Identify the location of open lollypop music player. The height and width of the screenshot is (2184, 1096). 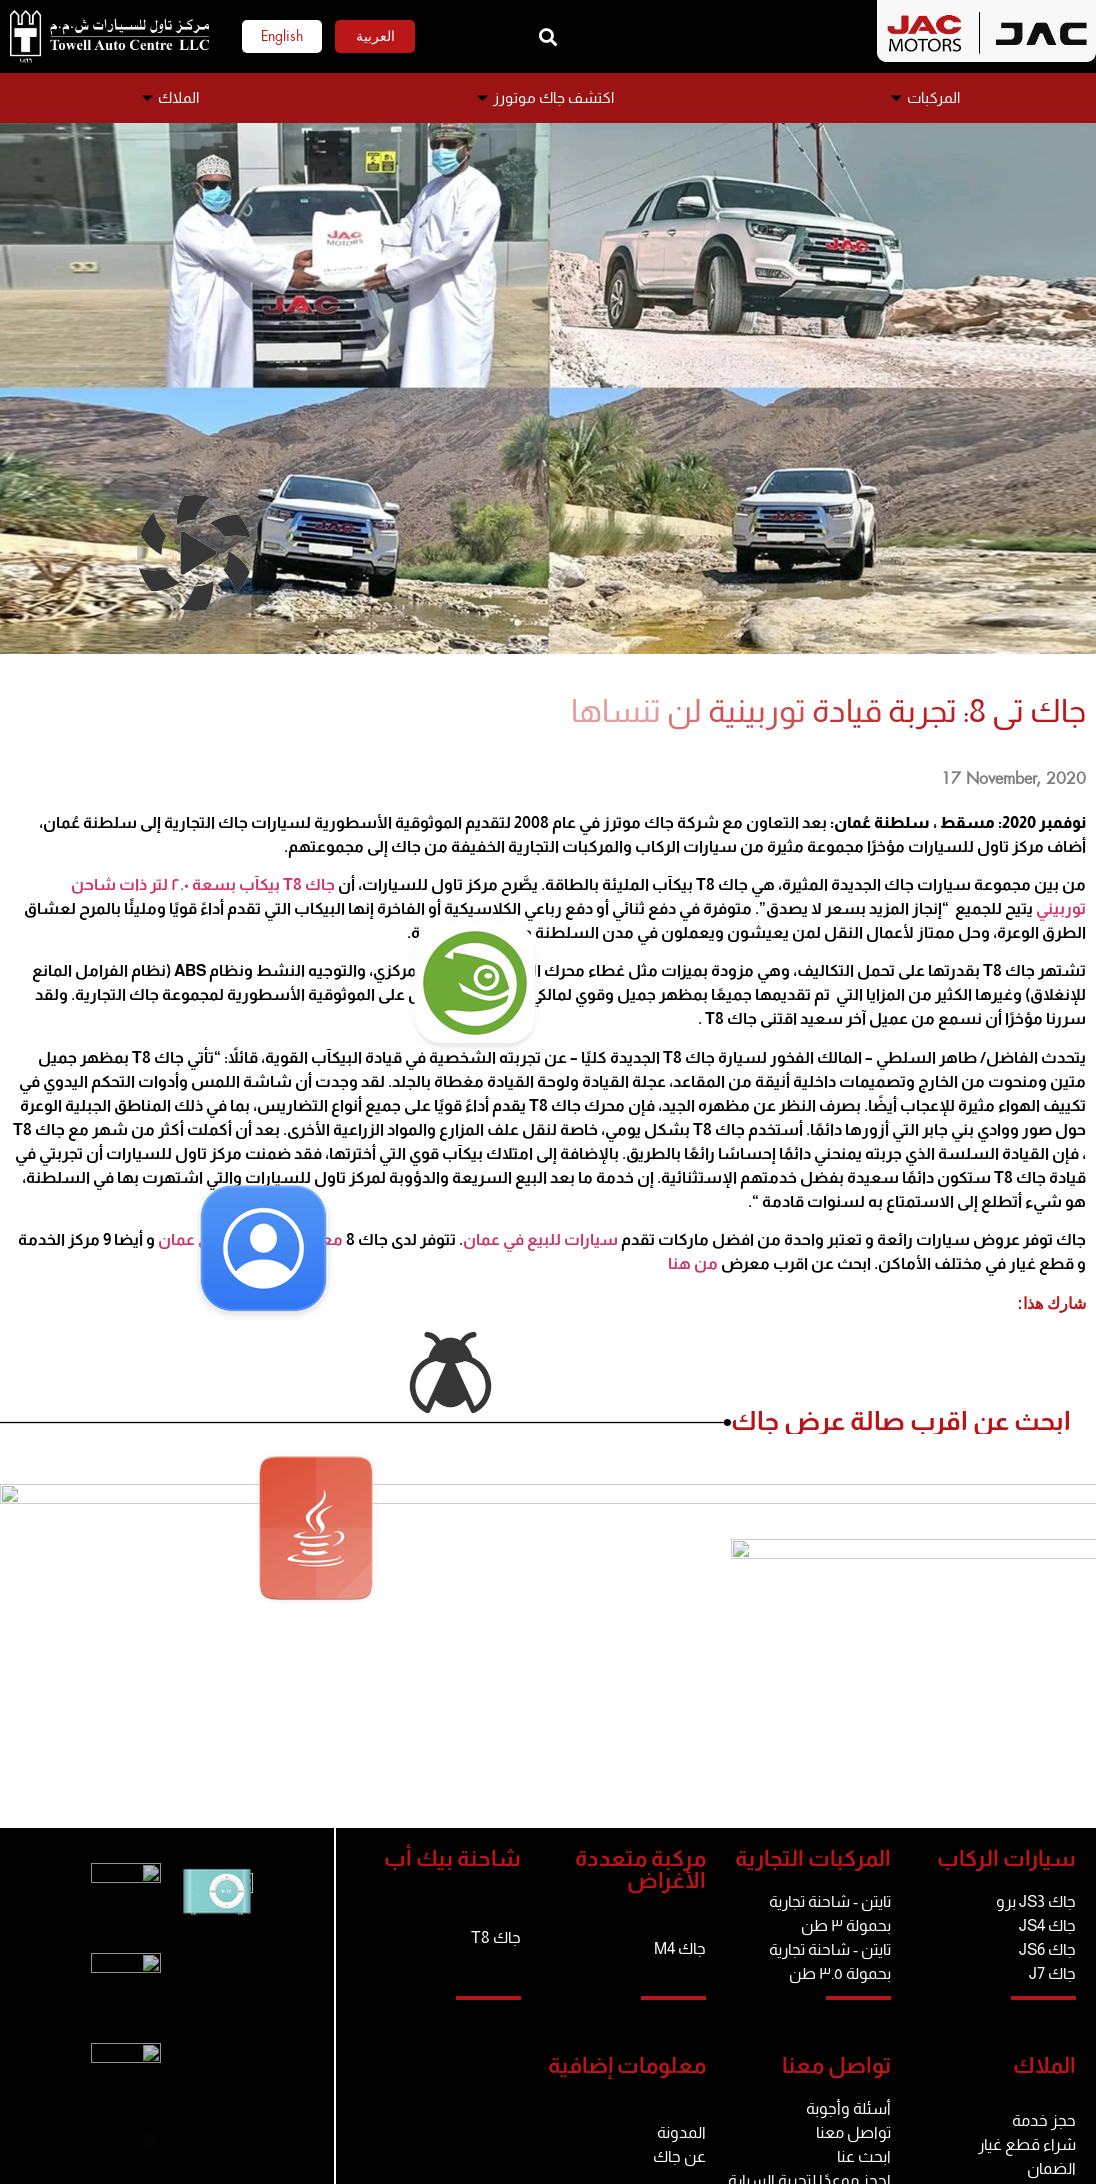
(195, 553).